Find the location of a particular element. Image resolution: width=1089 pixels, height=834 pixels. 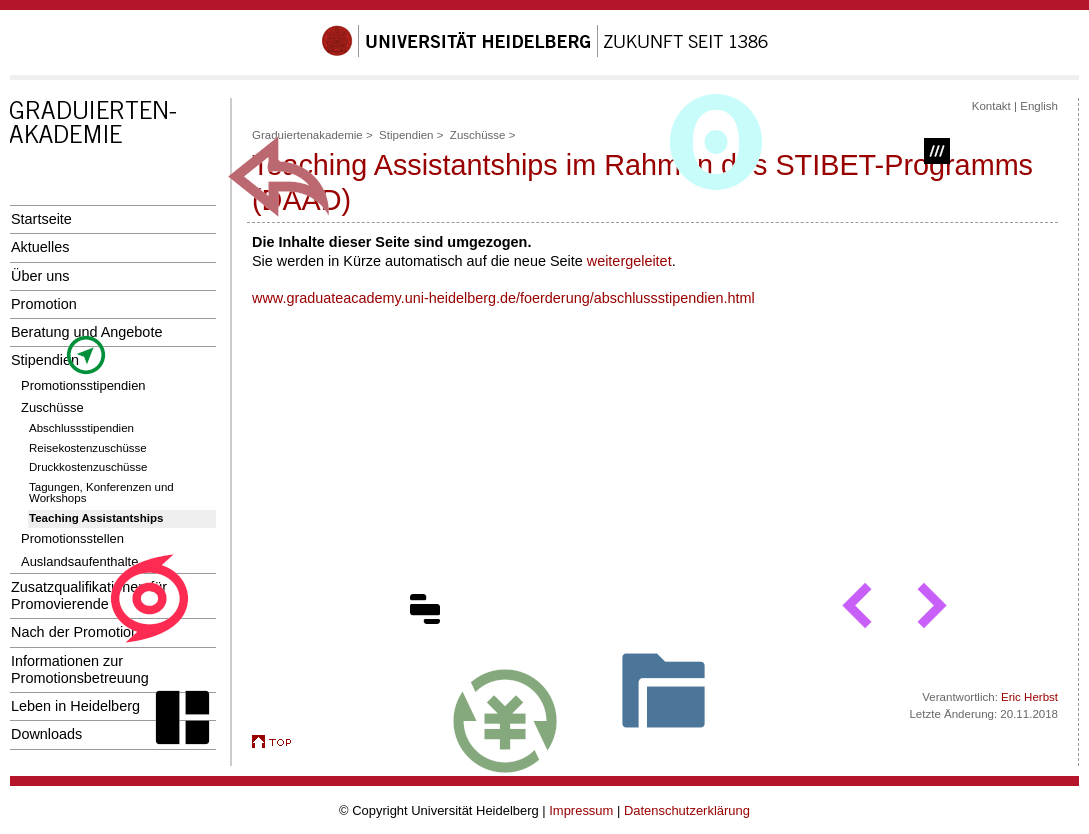

open the what3words location app is located at coordinates (937, 151).